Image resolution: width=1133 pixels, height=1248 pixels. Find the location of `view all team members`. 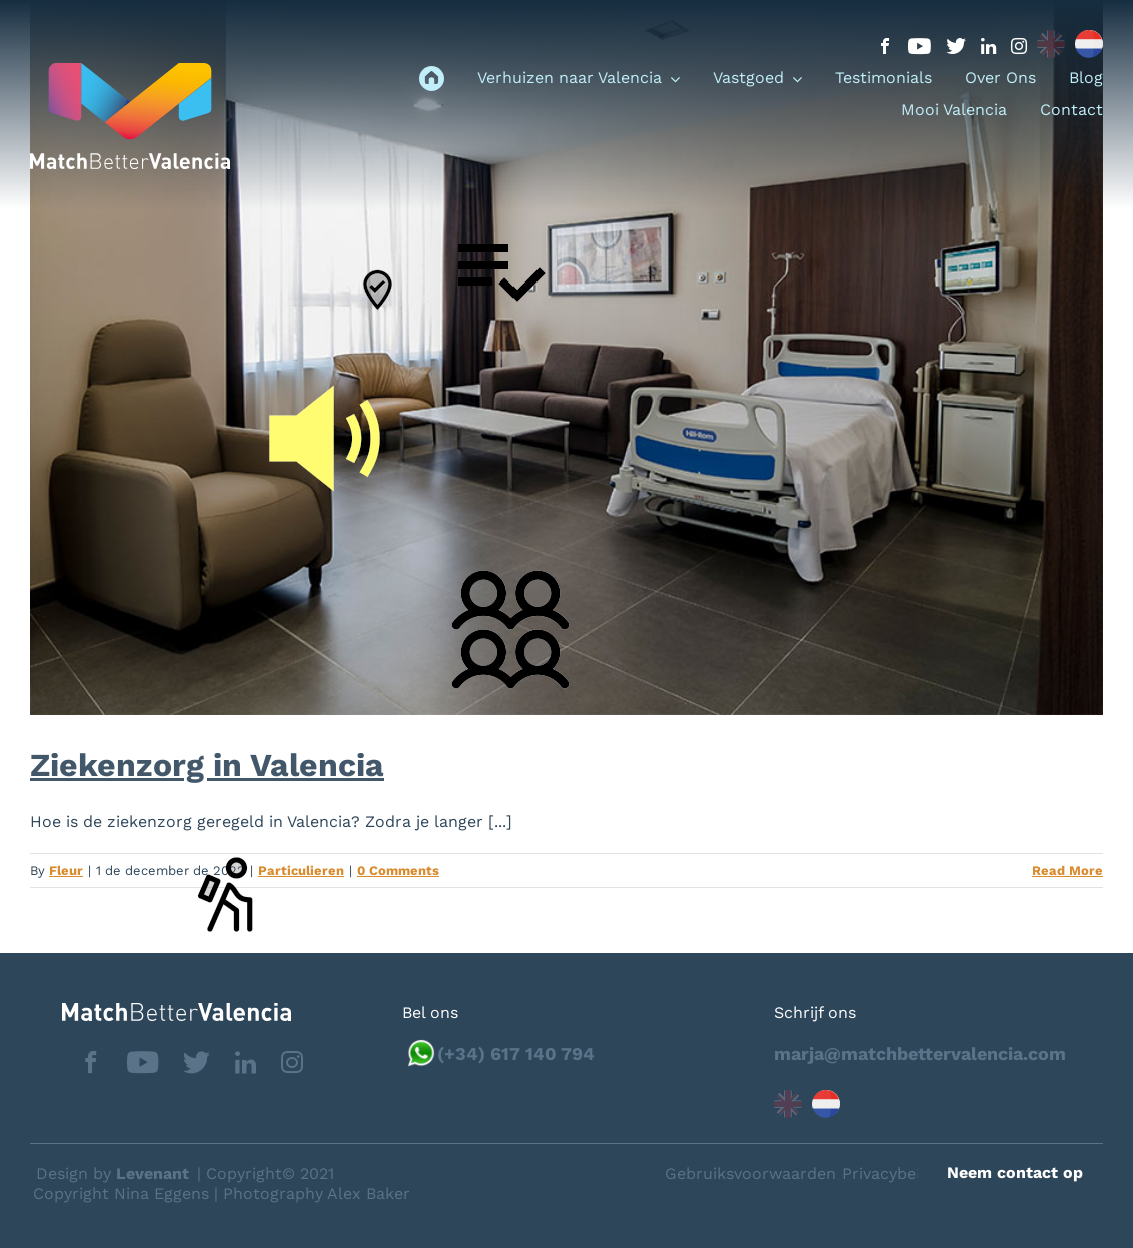

view all team members is located at coordinates (510, 629).